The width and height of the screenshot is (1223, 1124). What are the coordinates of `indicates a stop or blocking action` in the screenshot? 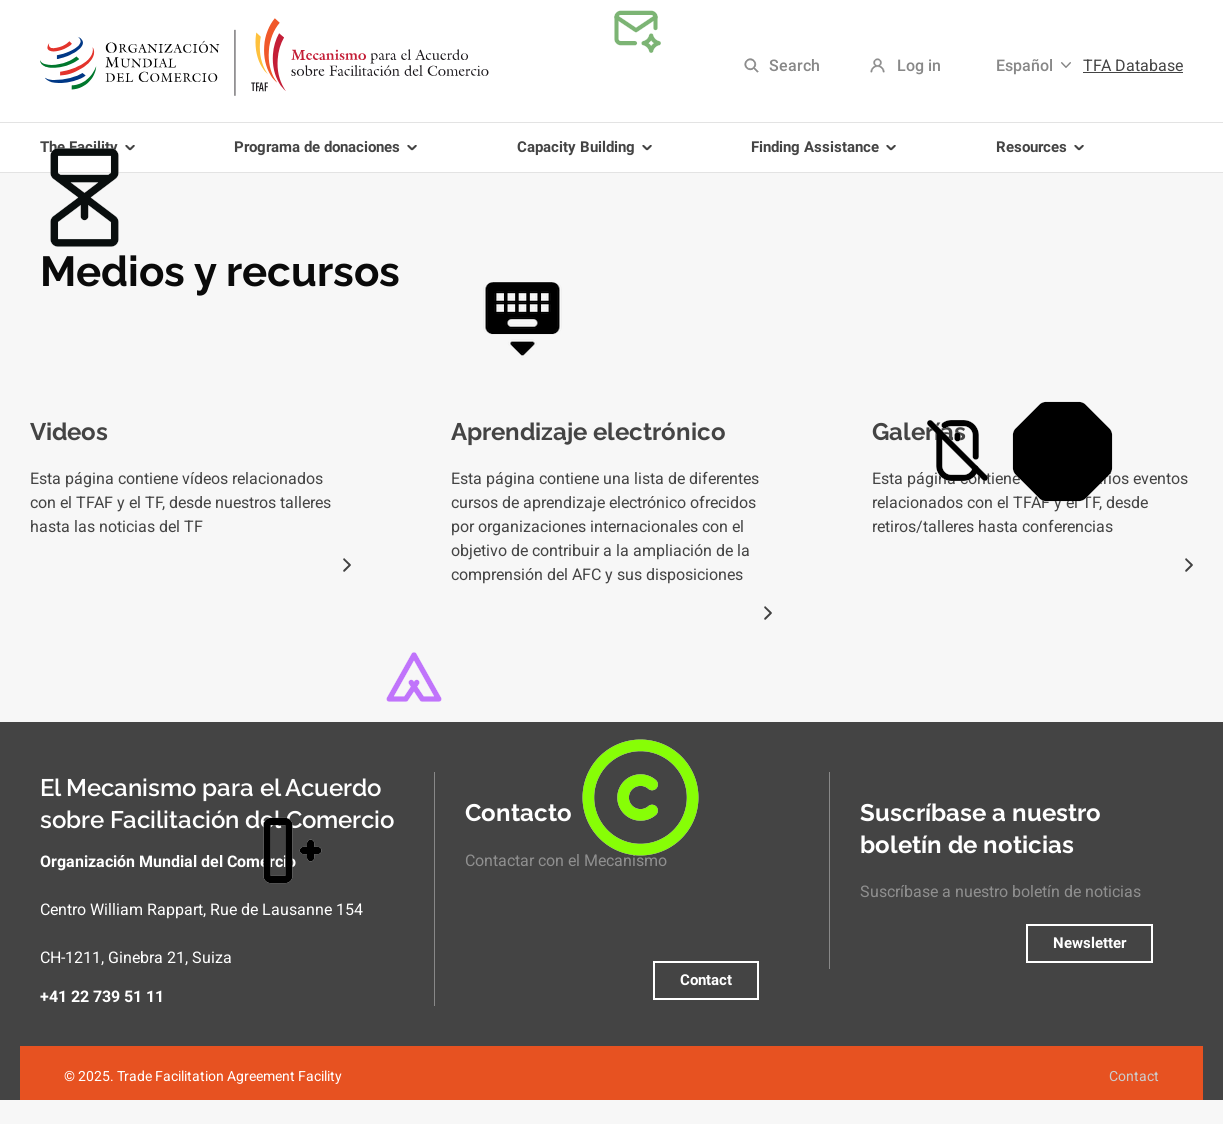 It's located at (1062, 451).